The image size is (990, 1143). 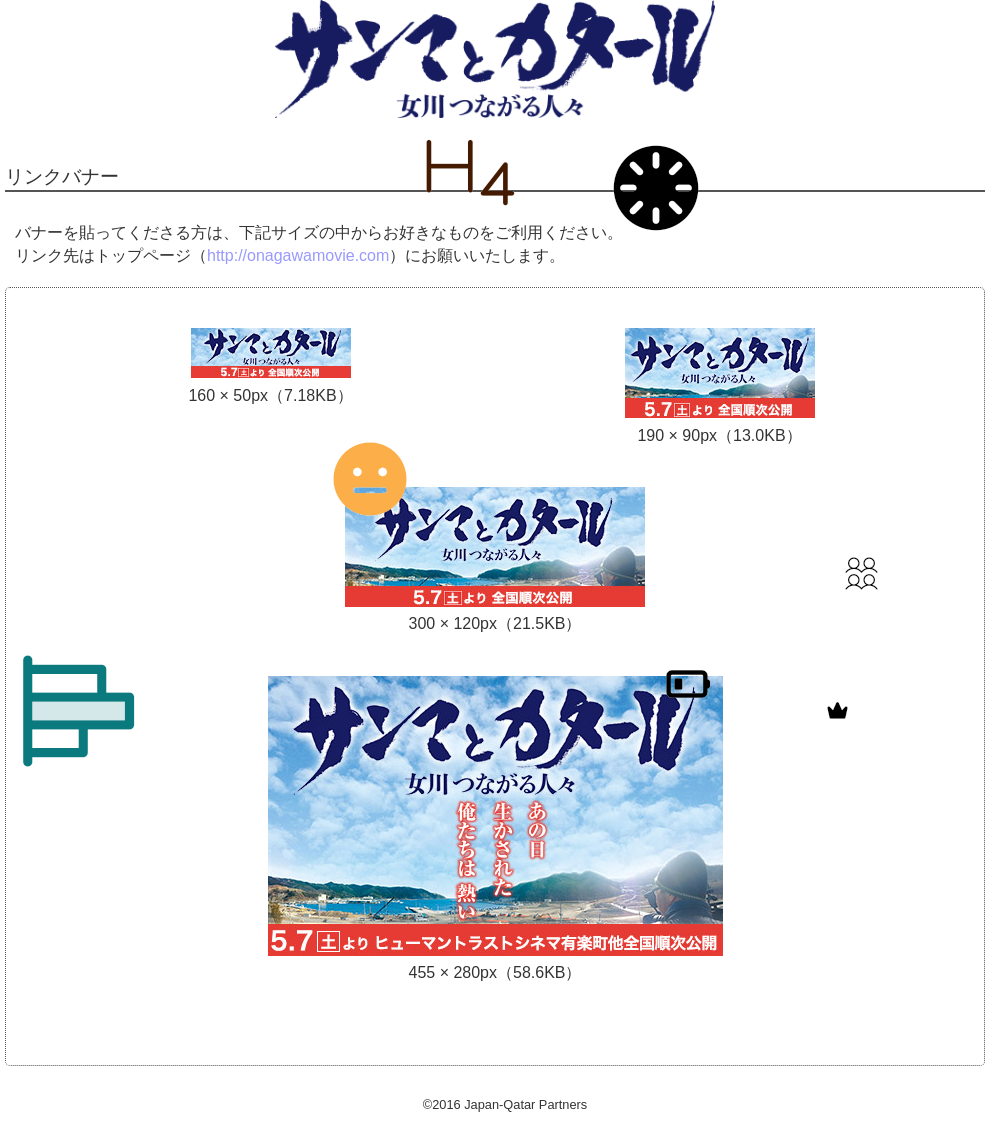 What do you see at coordinates (861, 573) in the screenshot?
I see `view all team members` at bounding box center [861, 573].